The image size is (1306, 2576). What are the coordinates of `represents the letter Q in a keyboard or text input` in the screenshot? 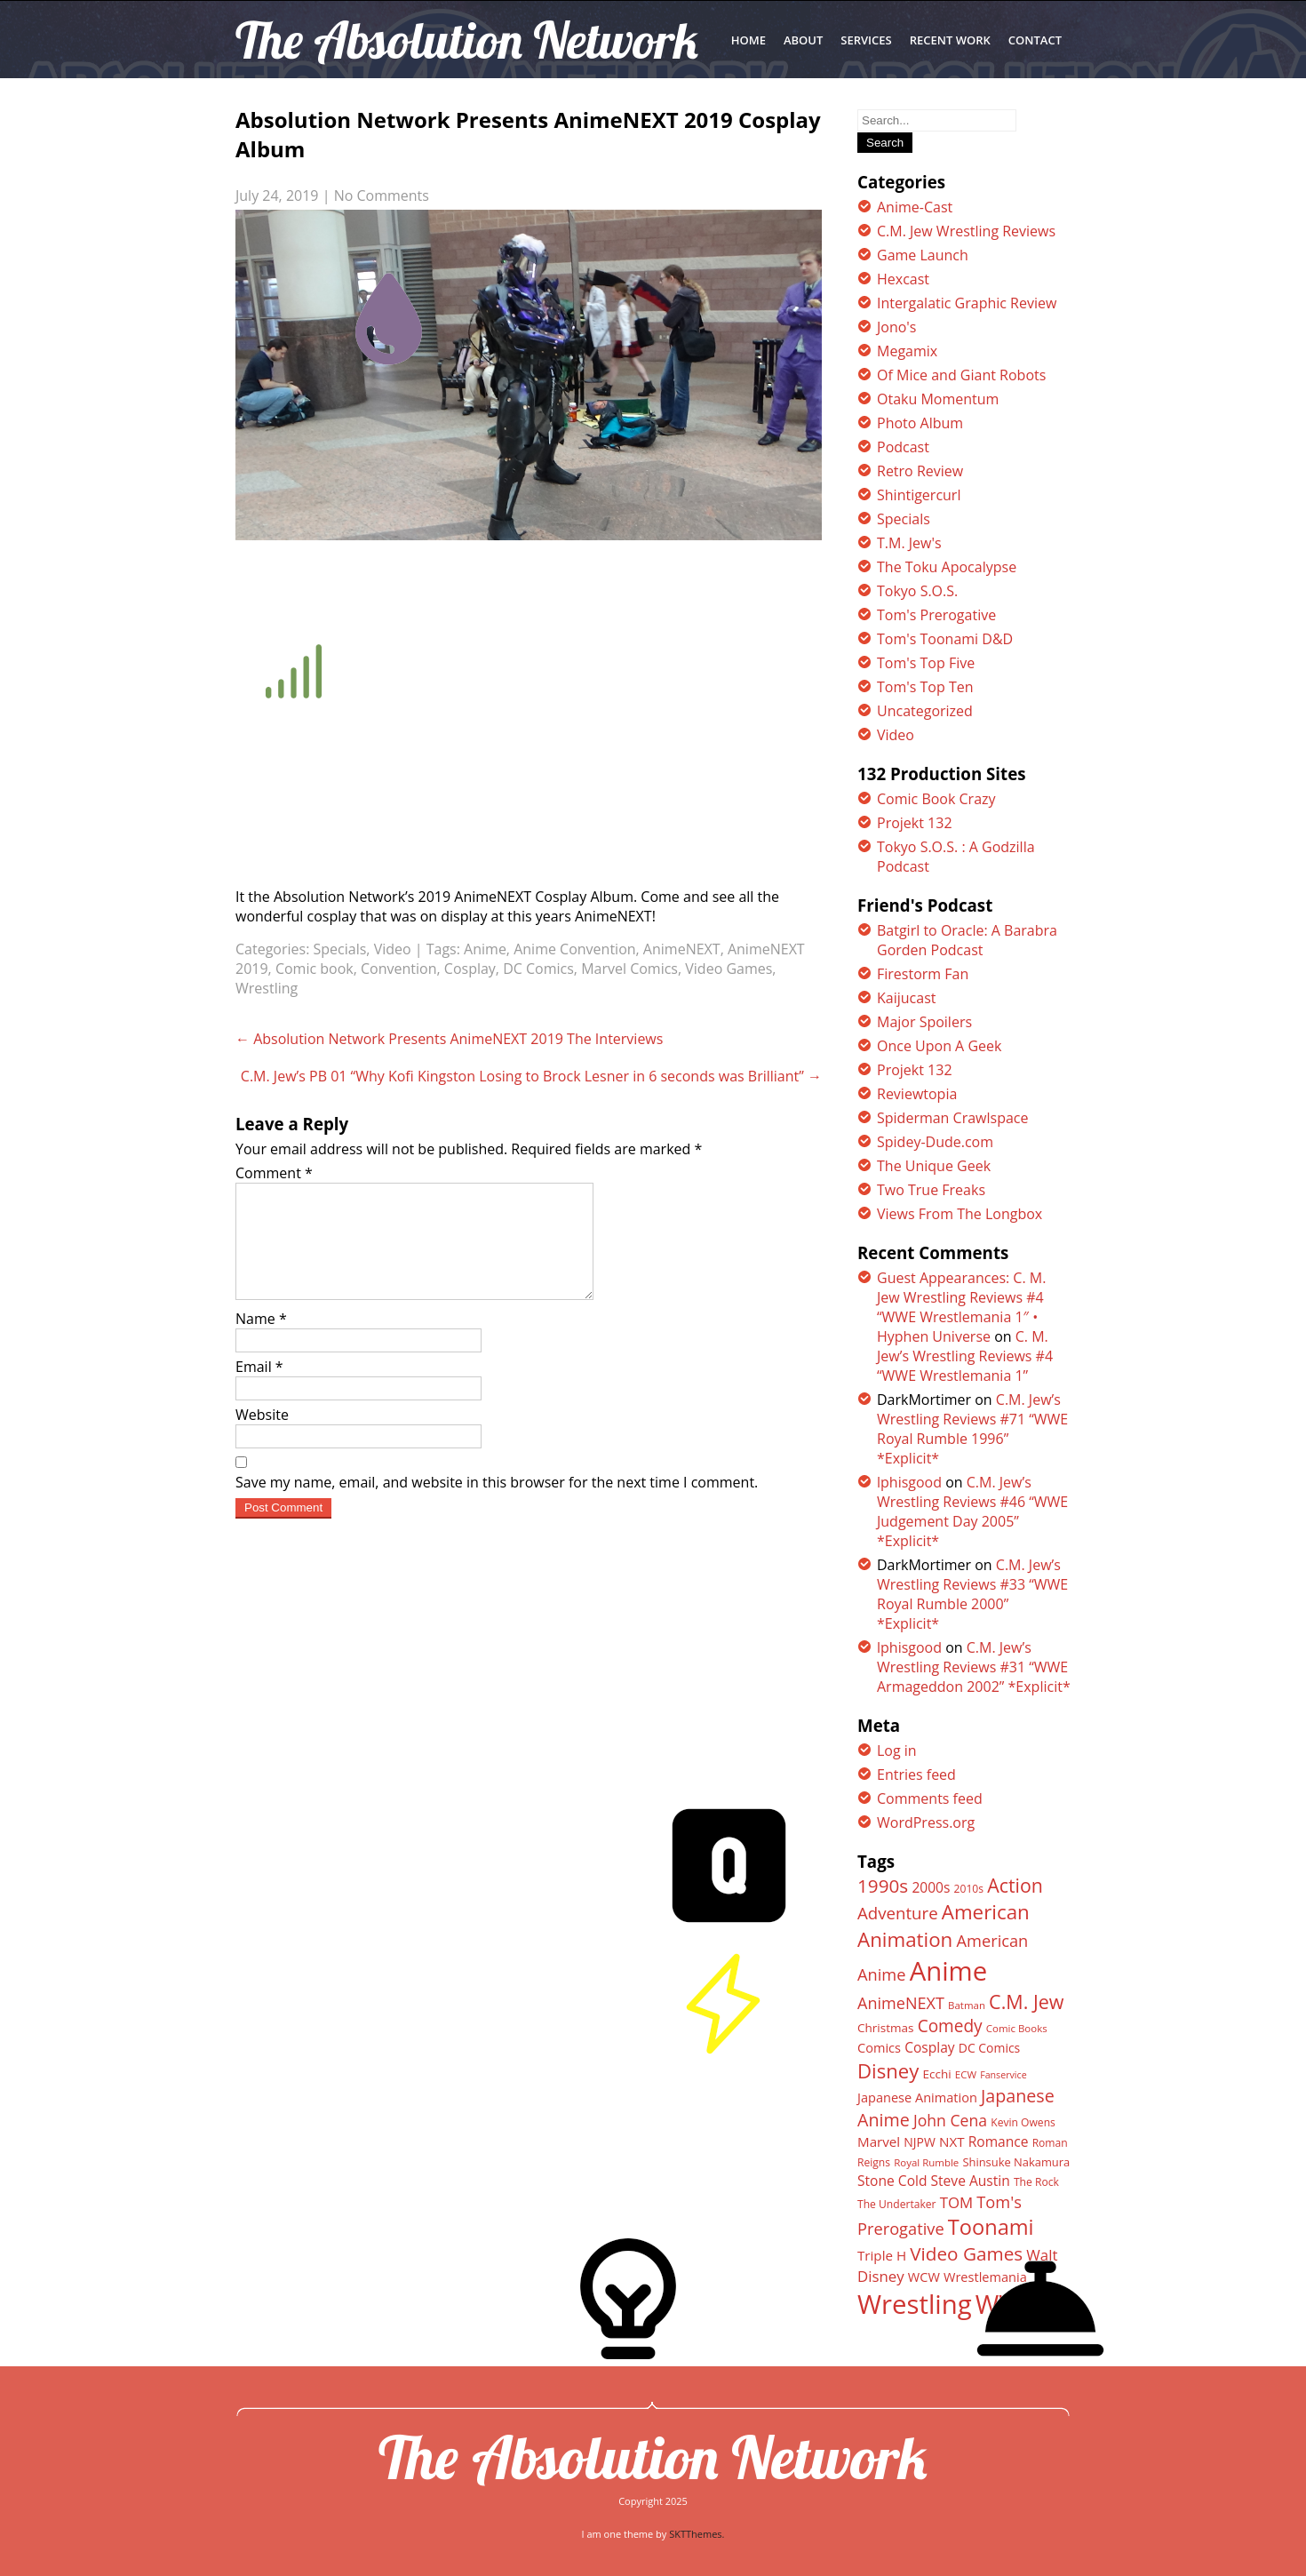 It's located at (729, 1865).